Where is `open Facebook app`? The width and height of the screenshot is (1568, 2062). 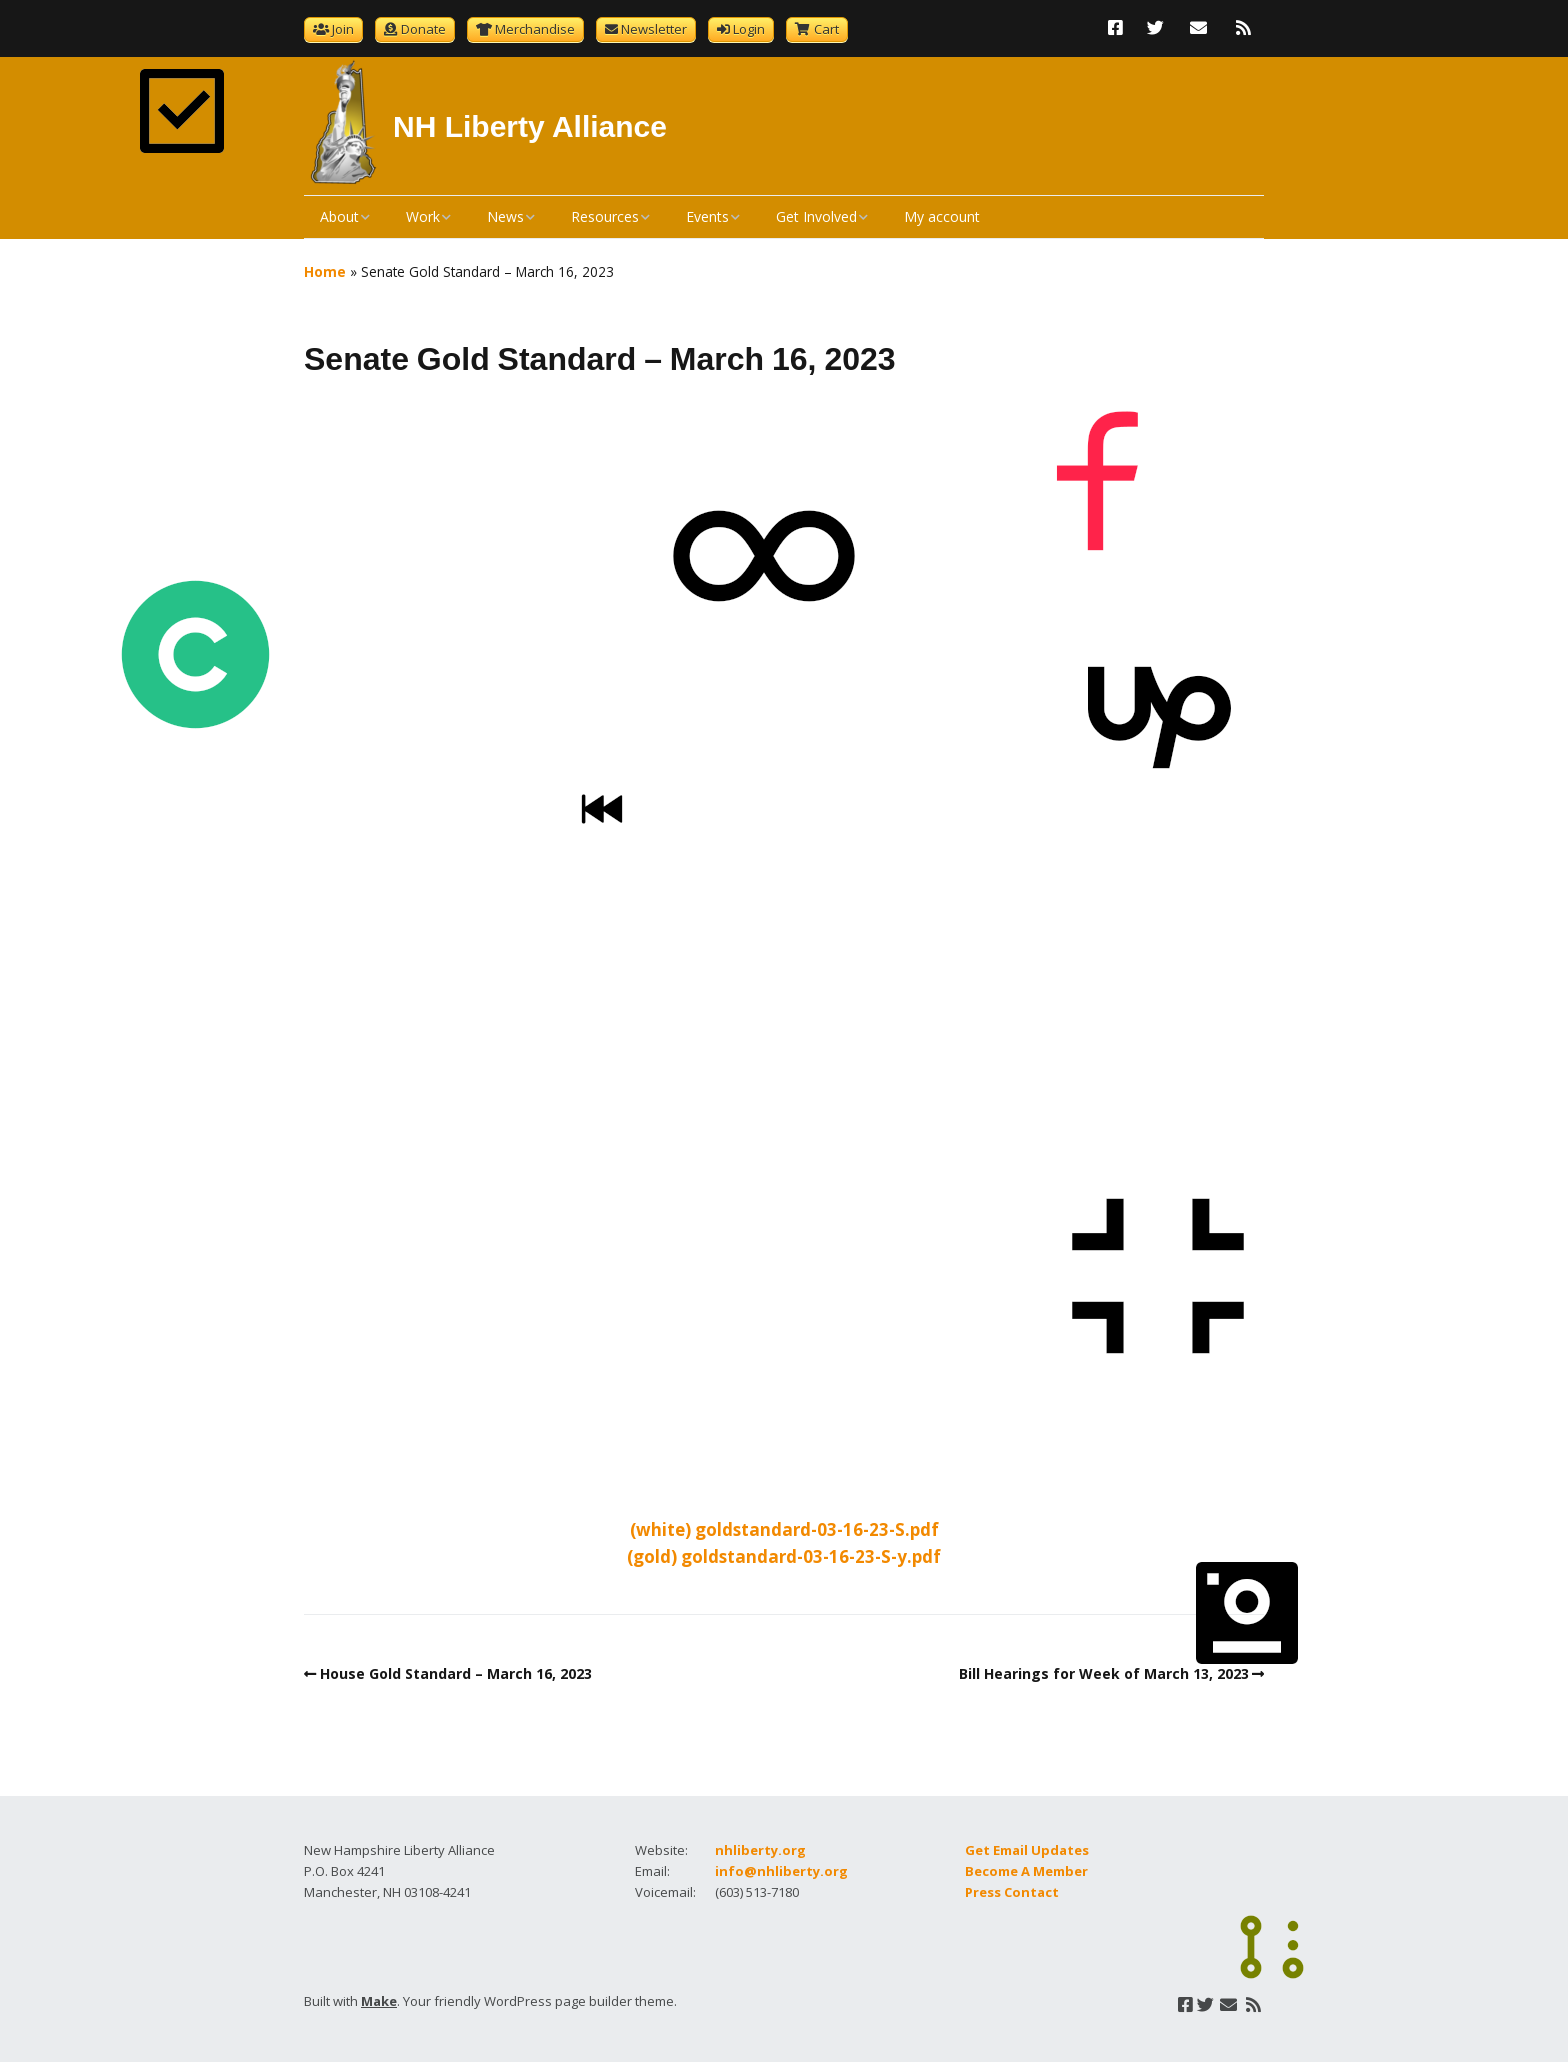
open Facebook app is located at coordinates (1095, 488).